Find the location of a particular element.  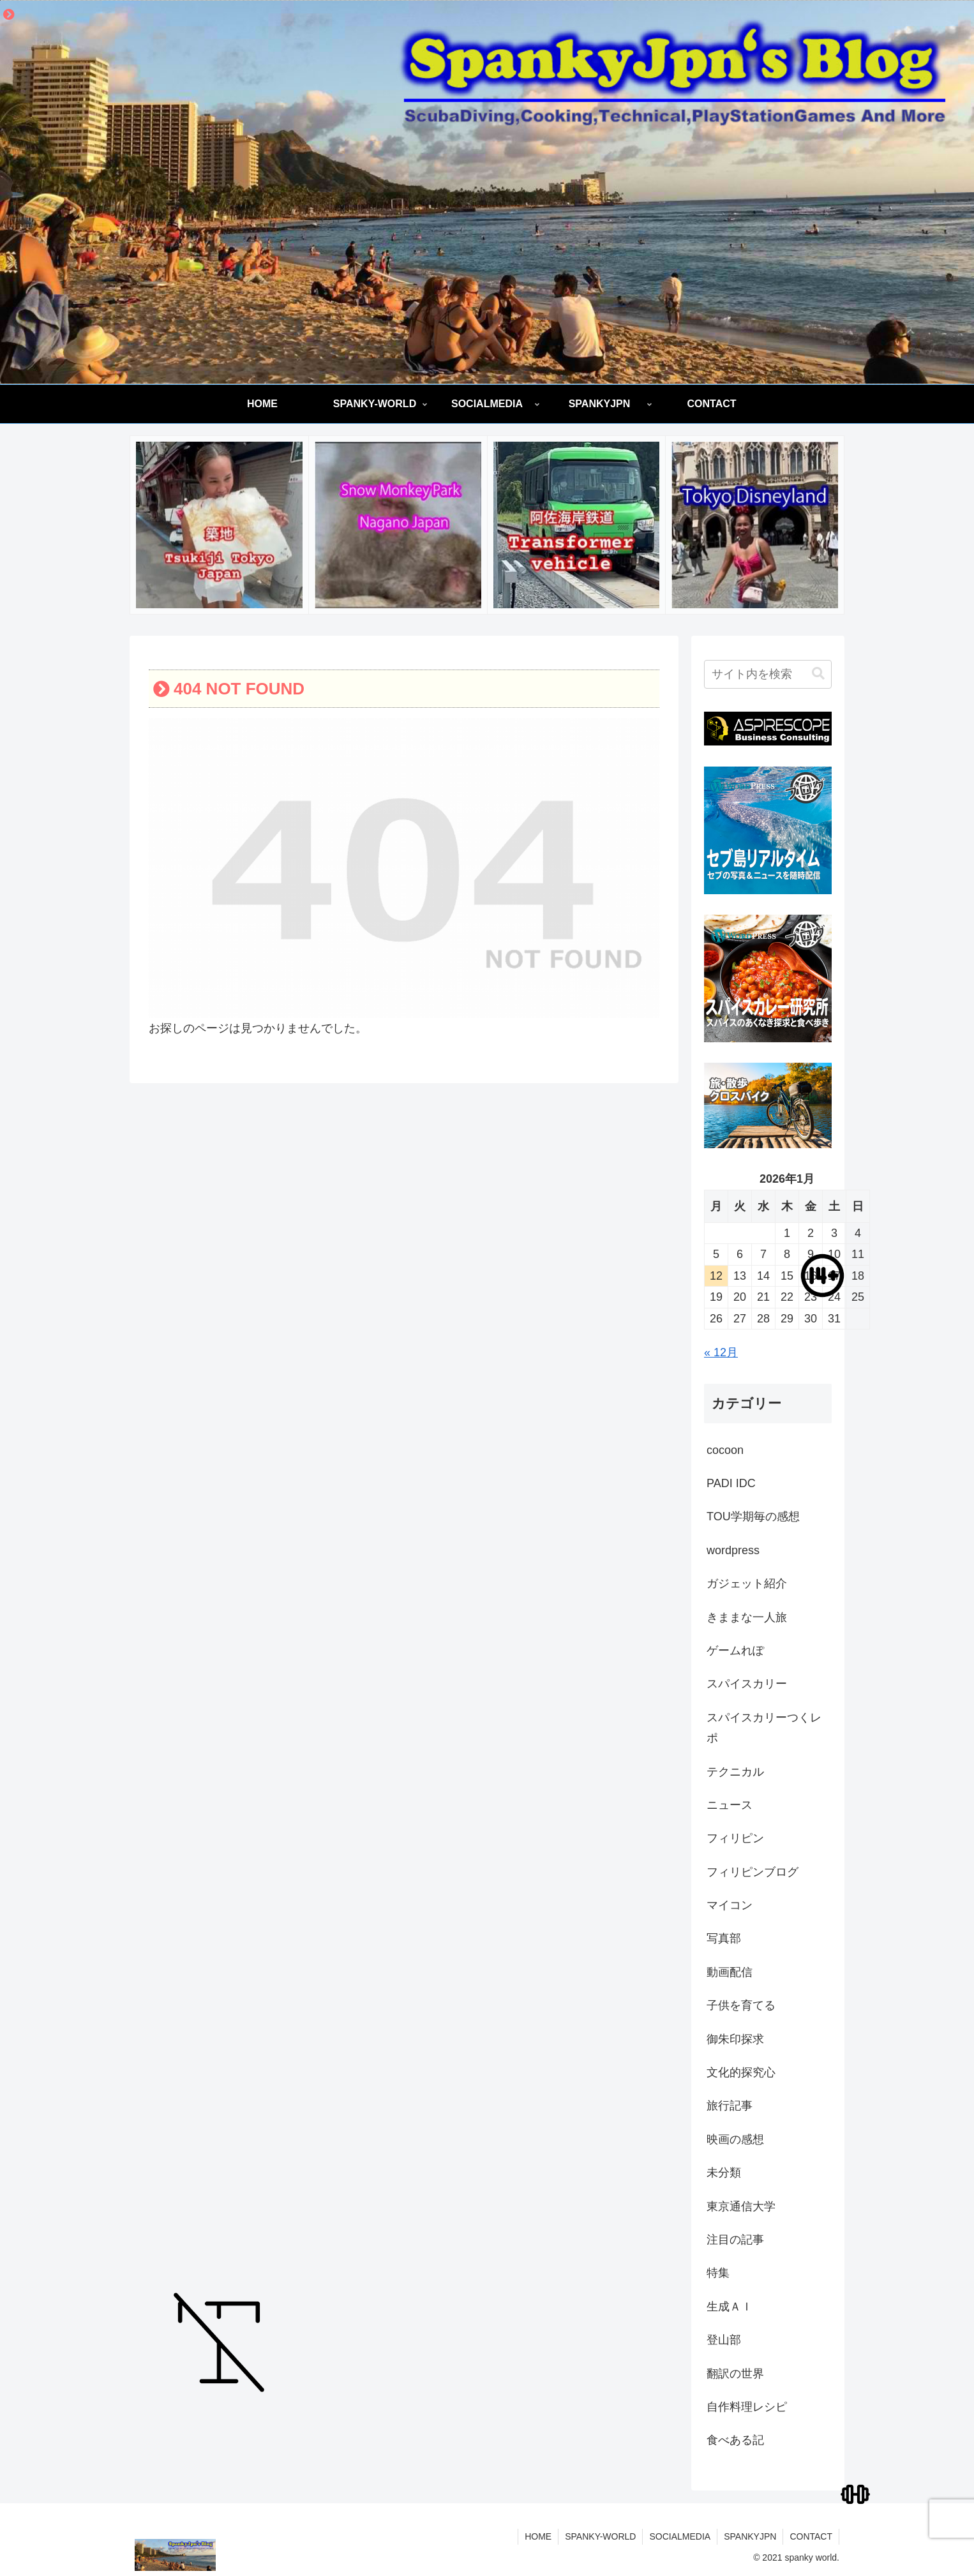

indicates content rated for ages 14 and older is located at coordinates (822, 1275).